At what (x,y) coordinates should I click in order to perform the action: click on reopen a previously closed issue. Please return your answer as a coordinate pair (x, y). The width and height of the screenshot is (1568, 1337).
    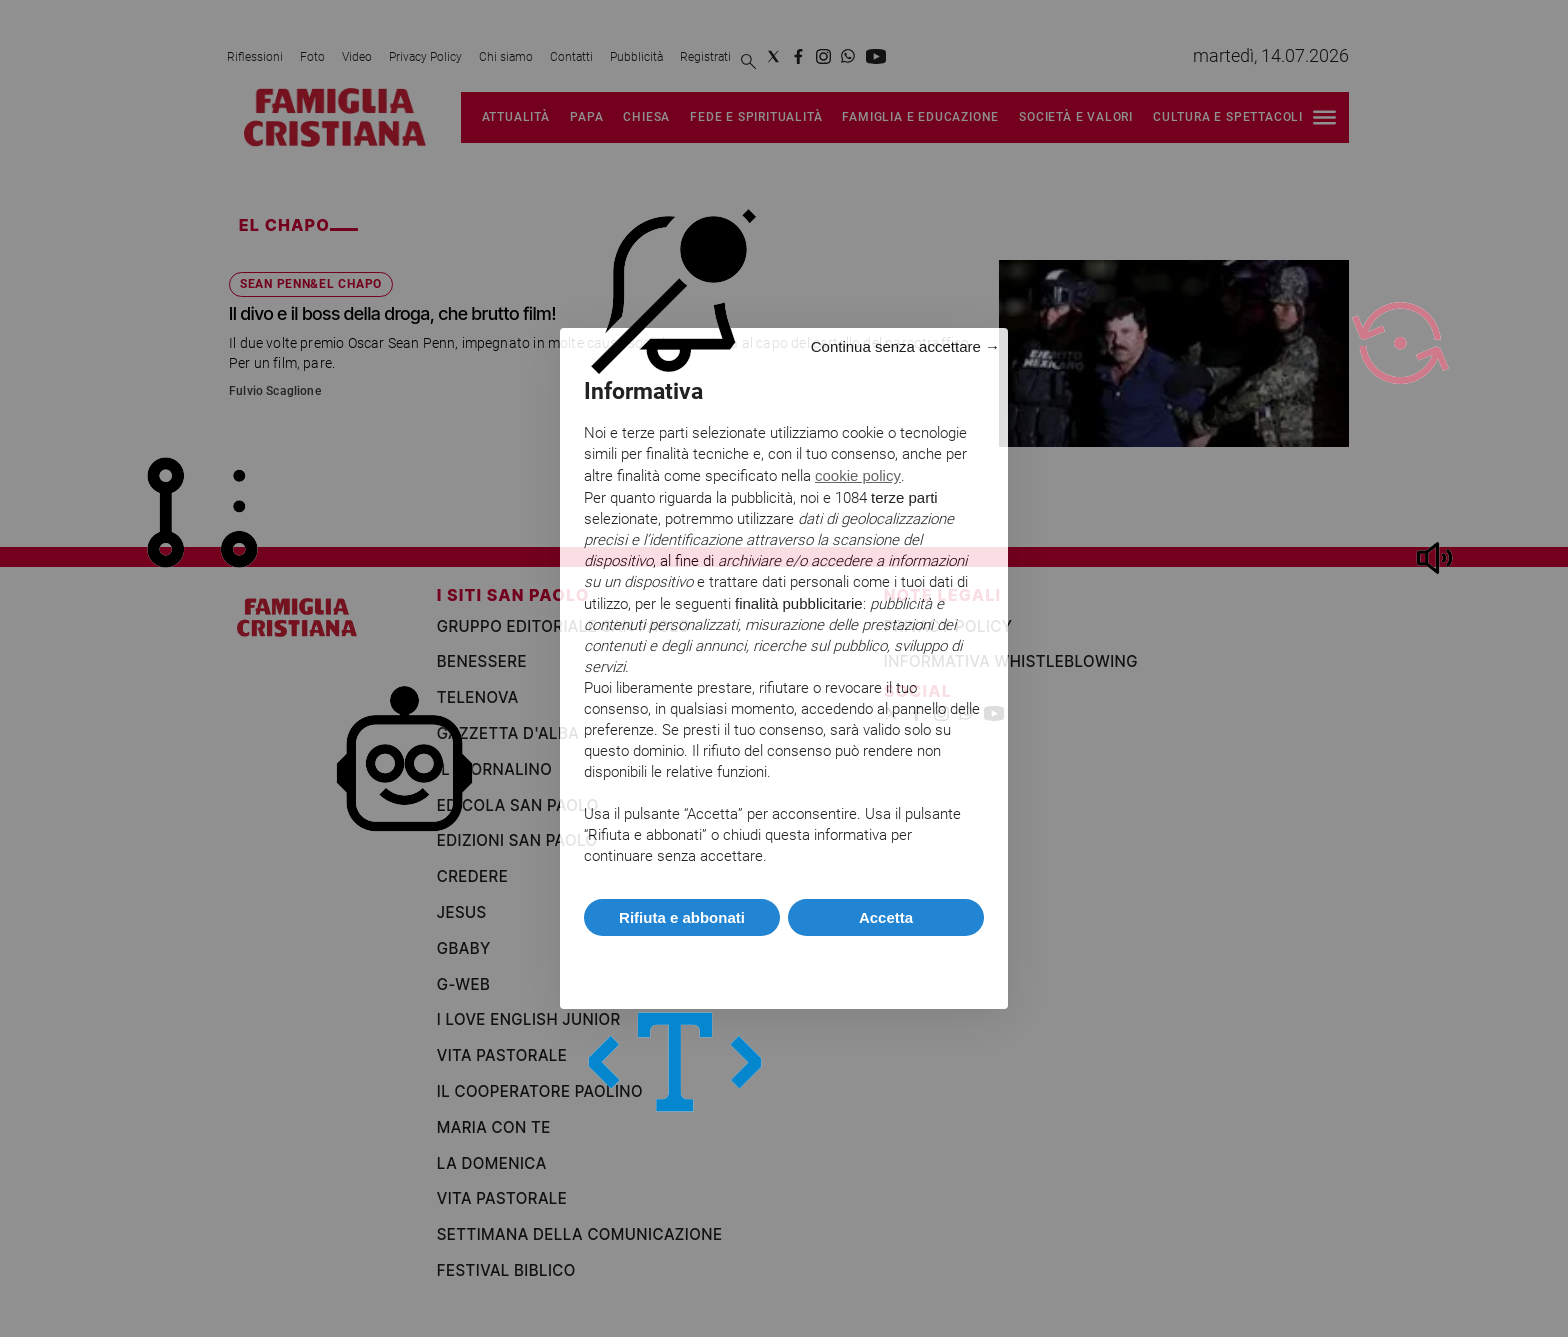
    Looking at the image, I should click on (1402, 346).